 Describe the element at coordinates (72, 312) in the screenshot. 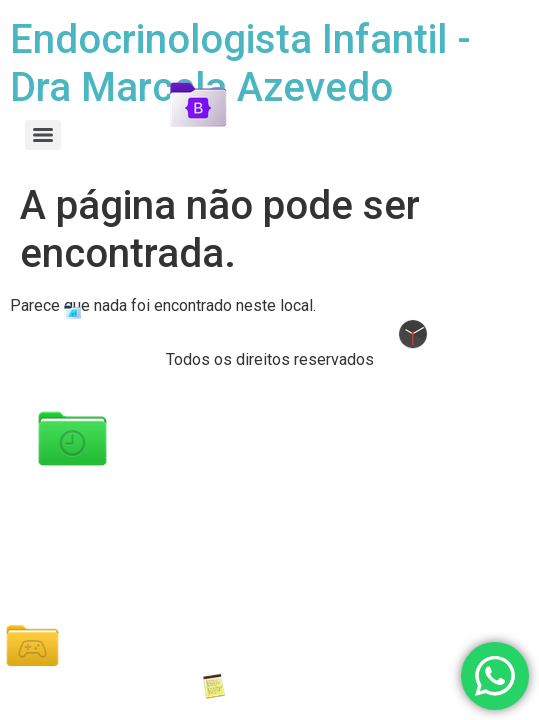

I see `open folder containing Affinity Designer files` at that location.